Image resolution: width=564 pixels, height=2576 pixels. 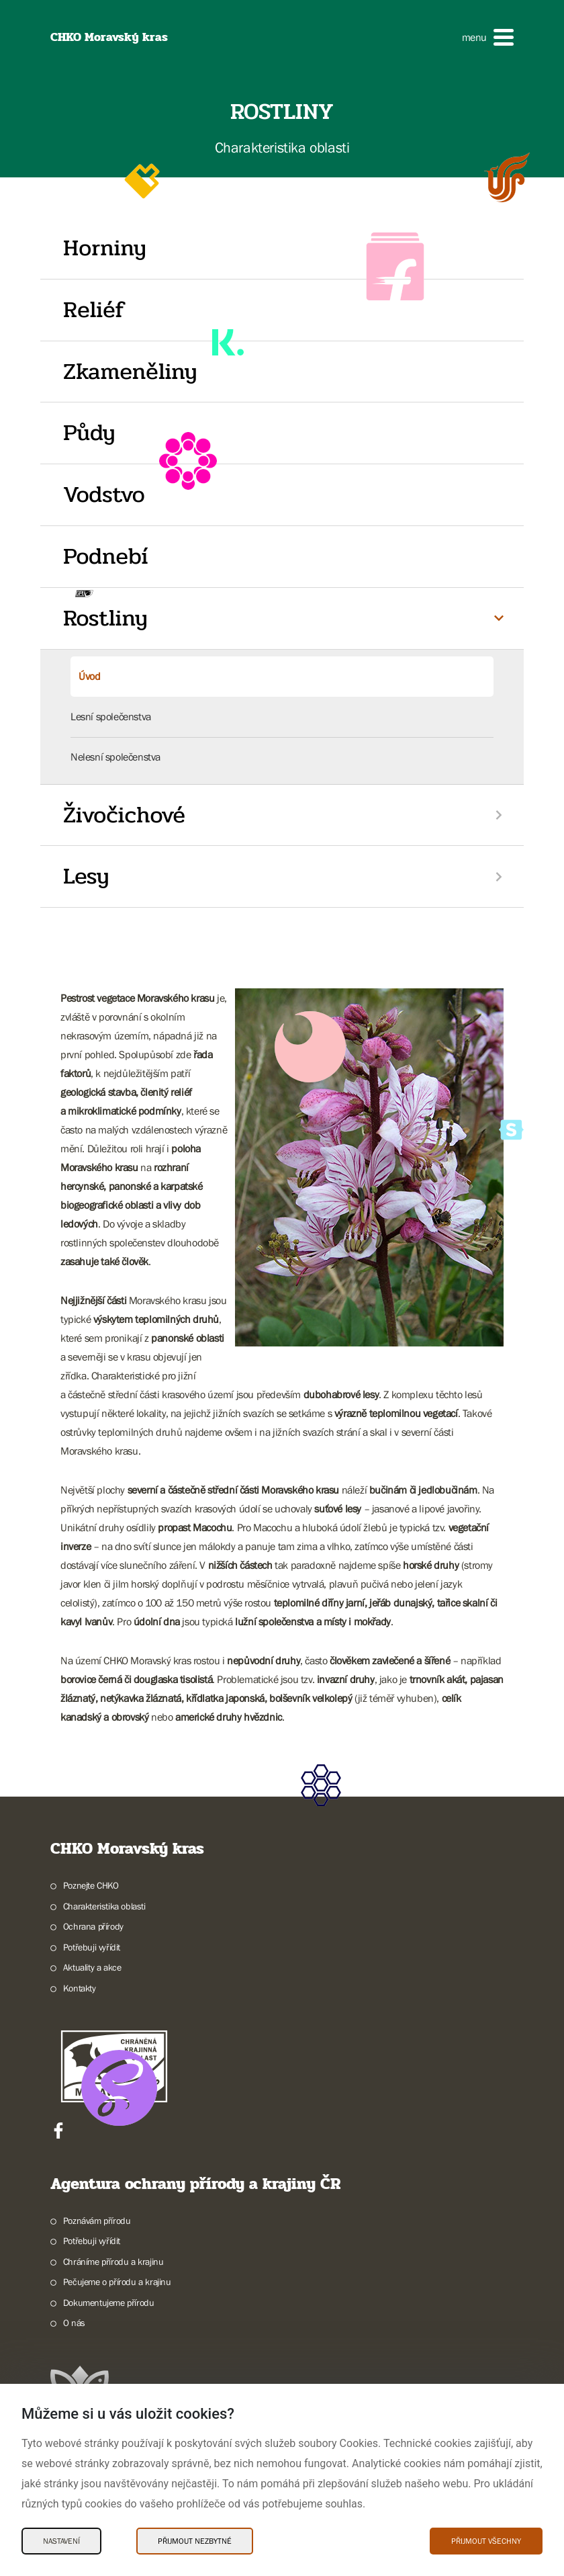 What do you see at coordinates (511, 1129) in the screenshot?
I see `statamic content management system logo` at bounding box center [511, 1129].